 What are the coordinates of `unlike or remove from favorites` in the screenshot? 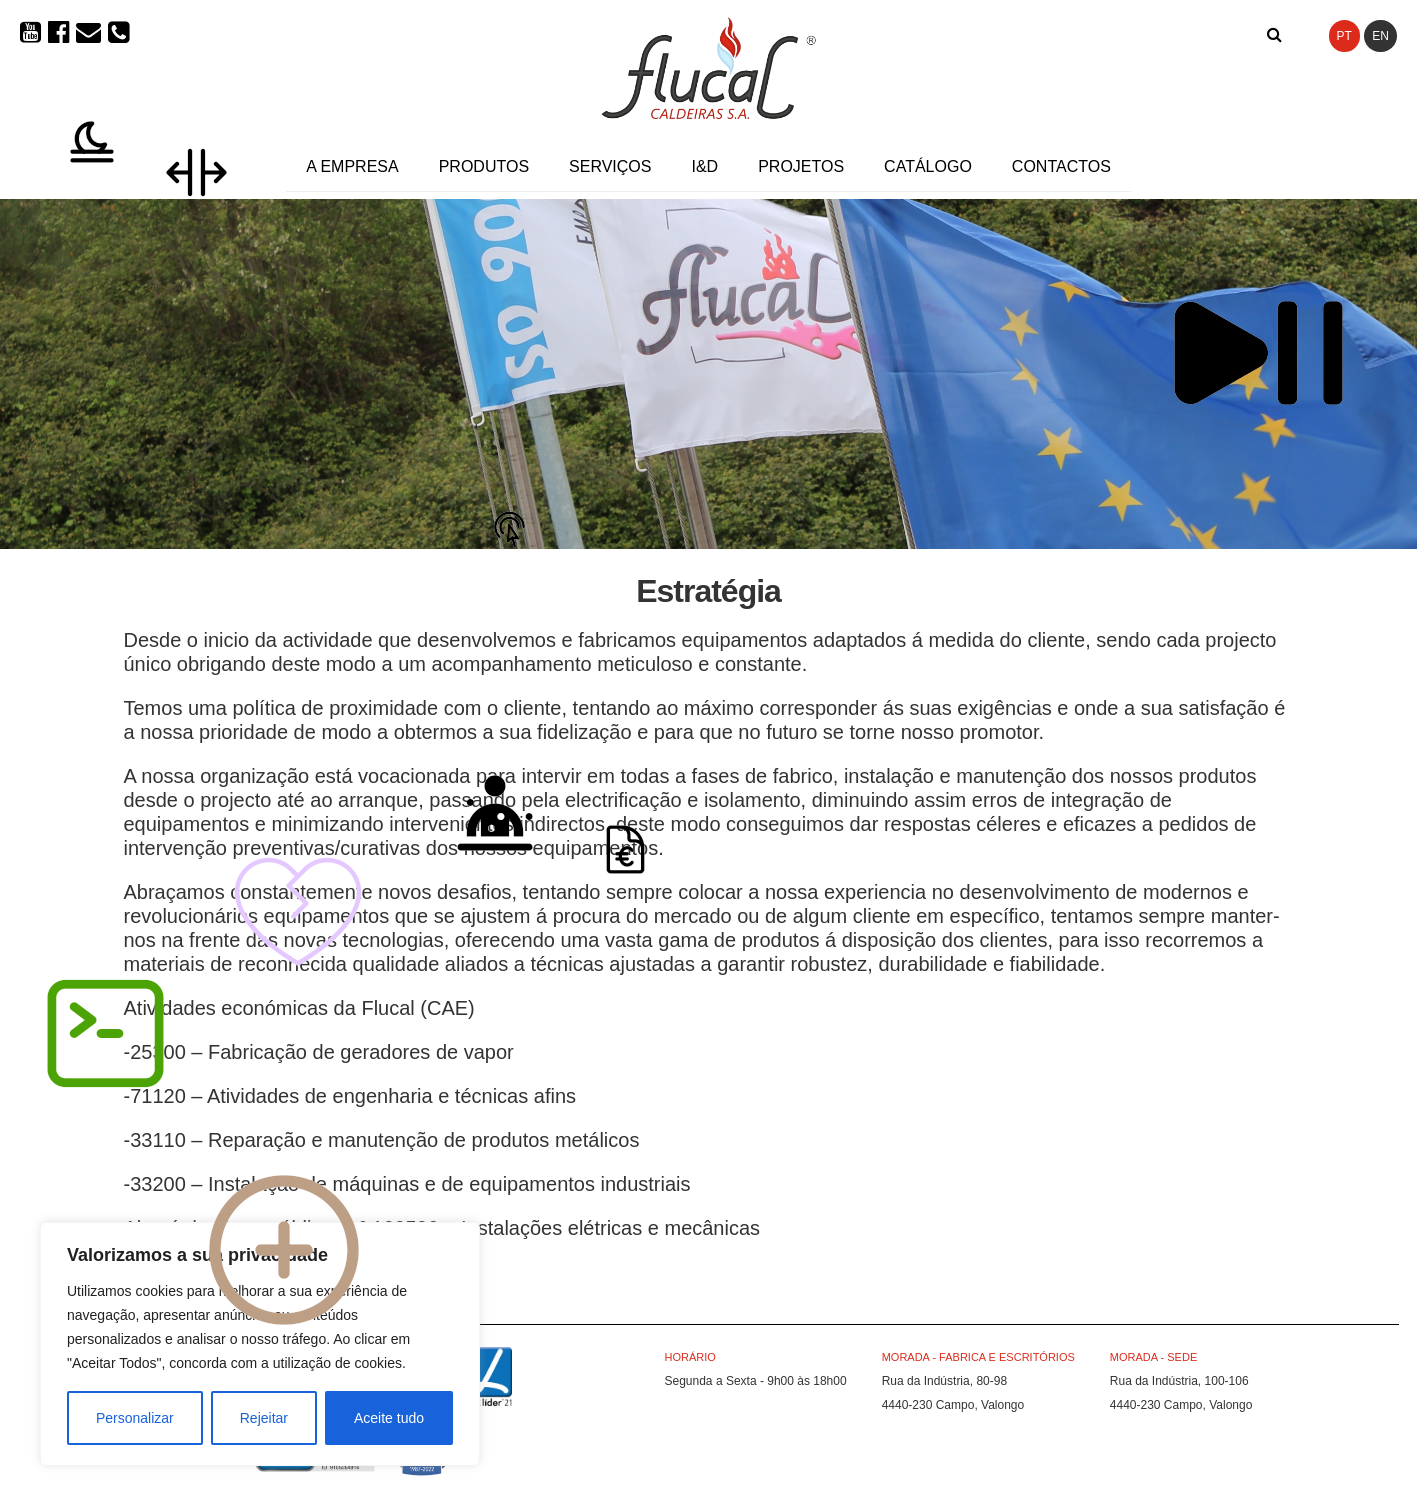 It's located at (298, 907).